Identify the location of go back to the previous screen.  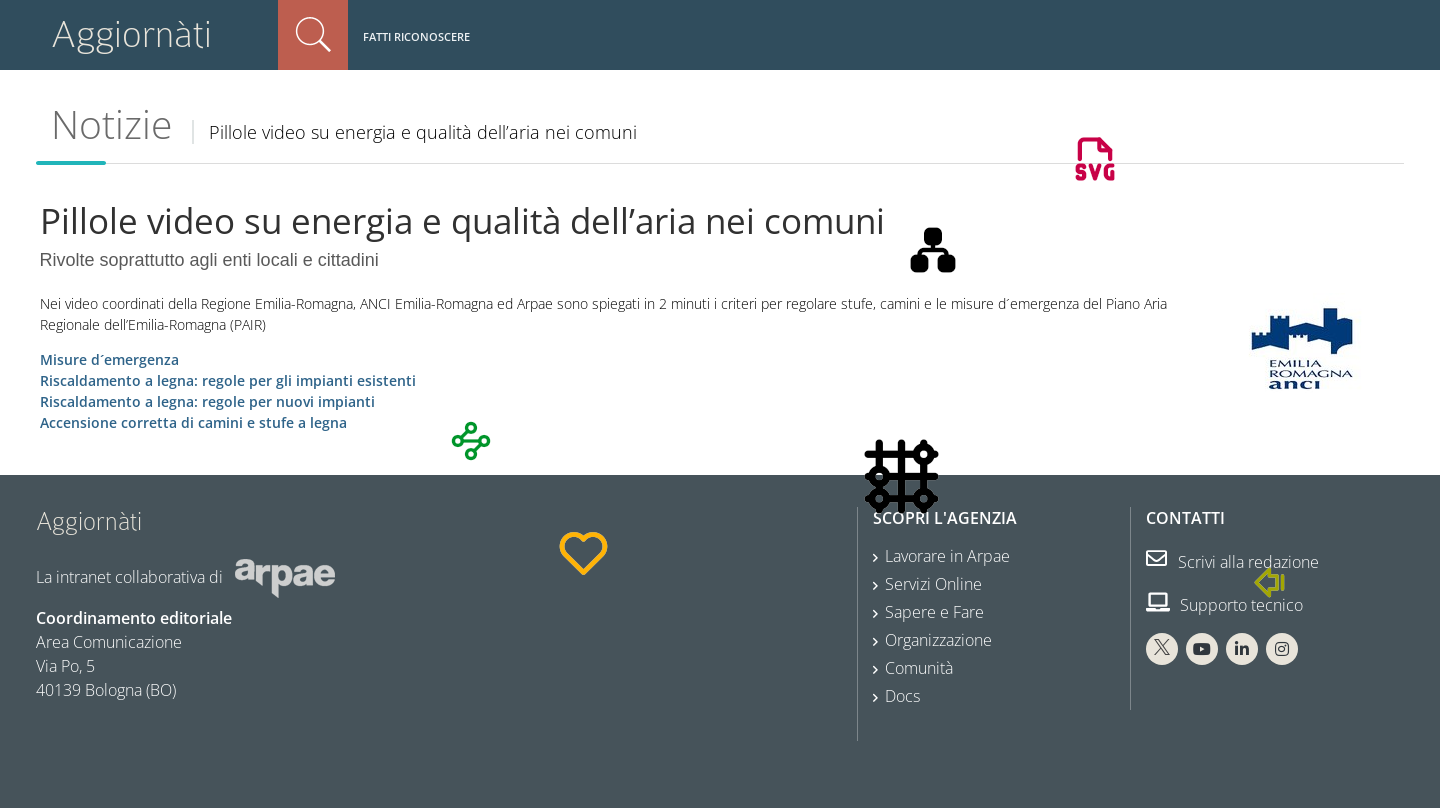
(1270, 582).